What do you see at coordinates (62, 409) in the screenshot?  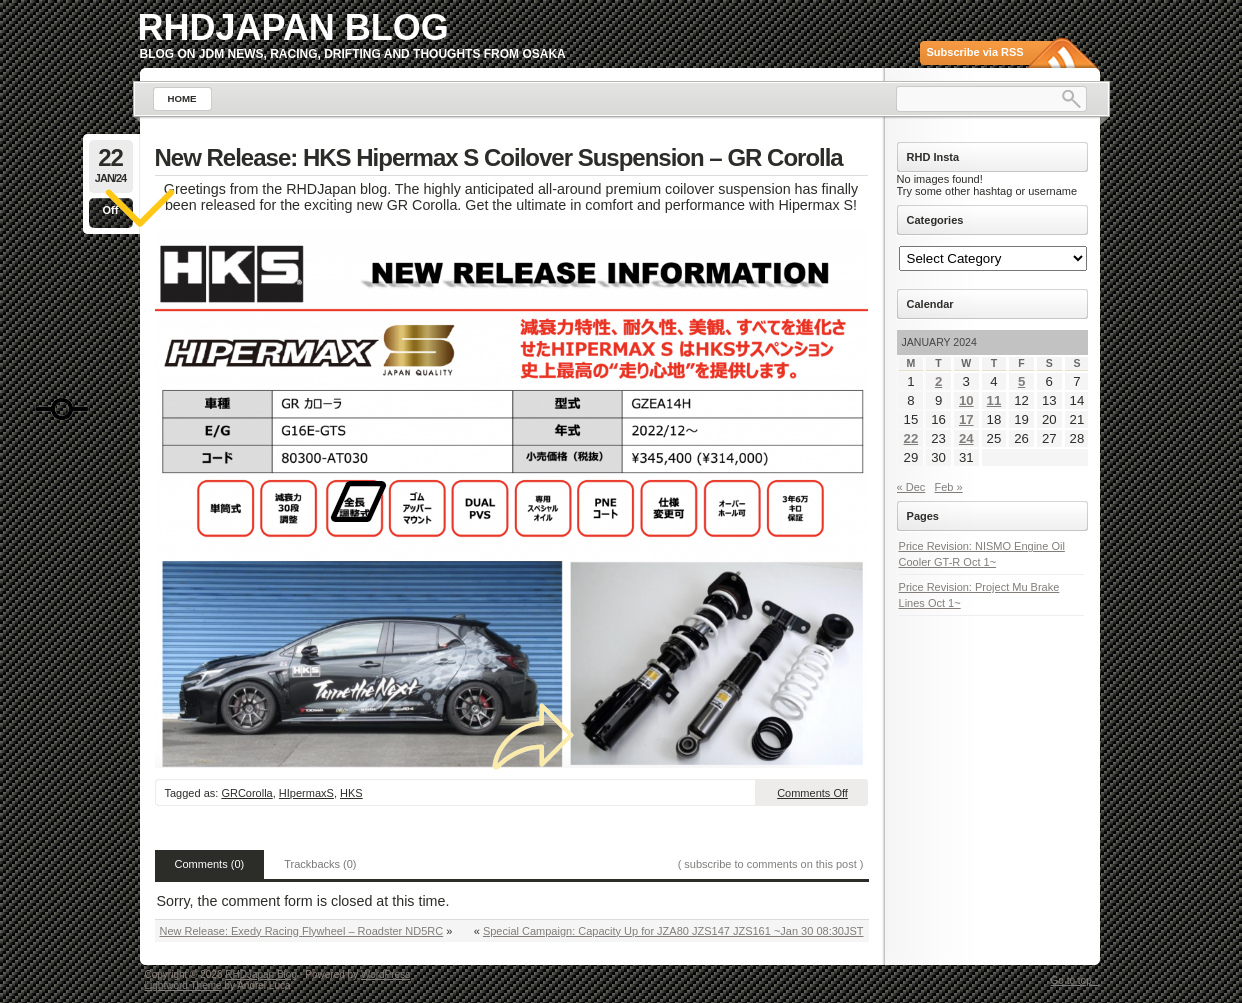 I see `view commit details in version control` at bounding box center [62, 409].